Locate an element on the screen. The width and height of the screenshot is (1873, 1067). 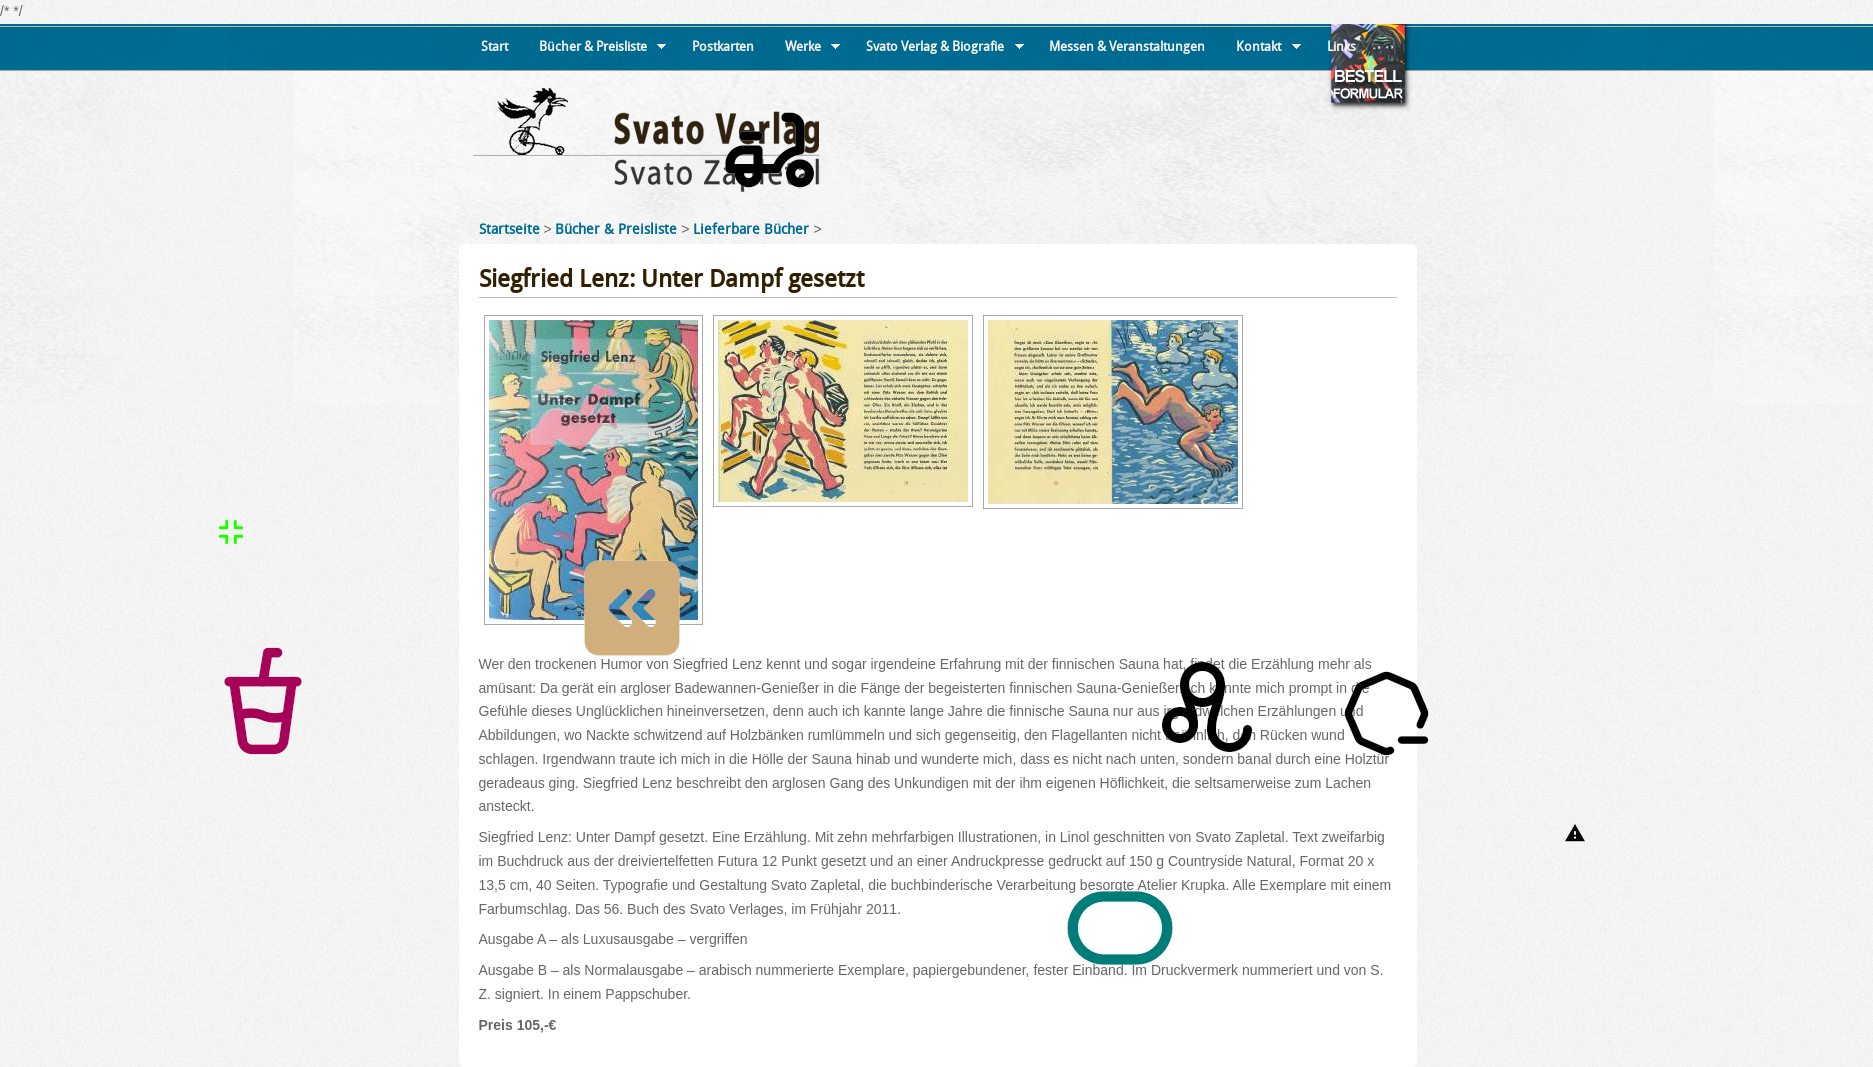
exit fullscreen mode is located at coordinates (231, 532).